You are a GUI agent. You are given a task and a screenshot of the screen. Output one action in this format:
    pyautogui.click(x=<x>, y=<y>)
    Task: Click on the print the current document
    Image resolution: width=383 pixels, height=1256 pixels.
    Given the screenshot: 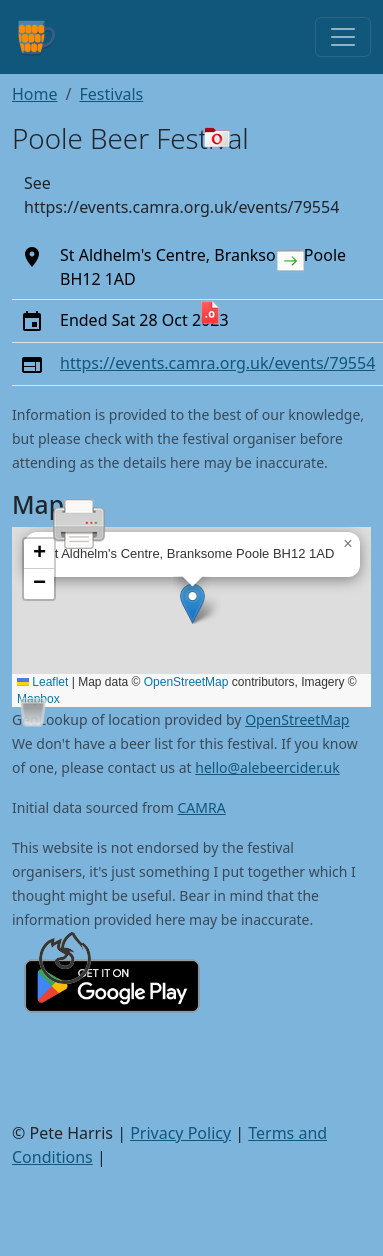 What is the action you would take?
    pyautogui.click(x=79, y=524)
    